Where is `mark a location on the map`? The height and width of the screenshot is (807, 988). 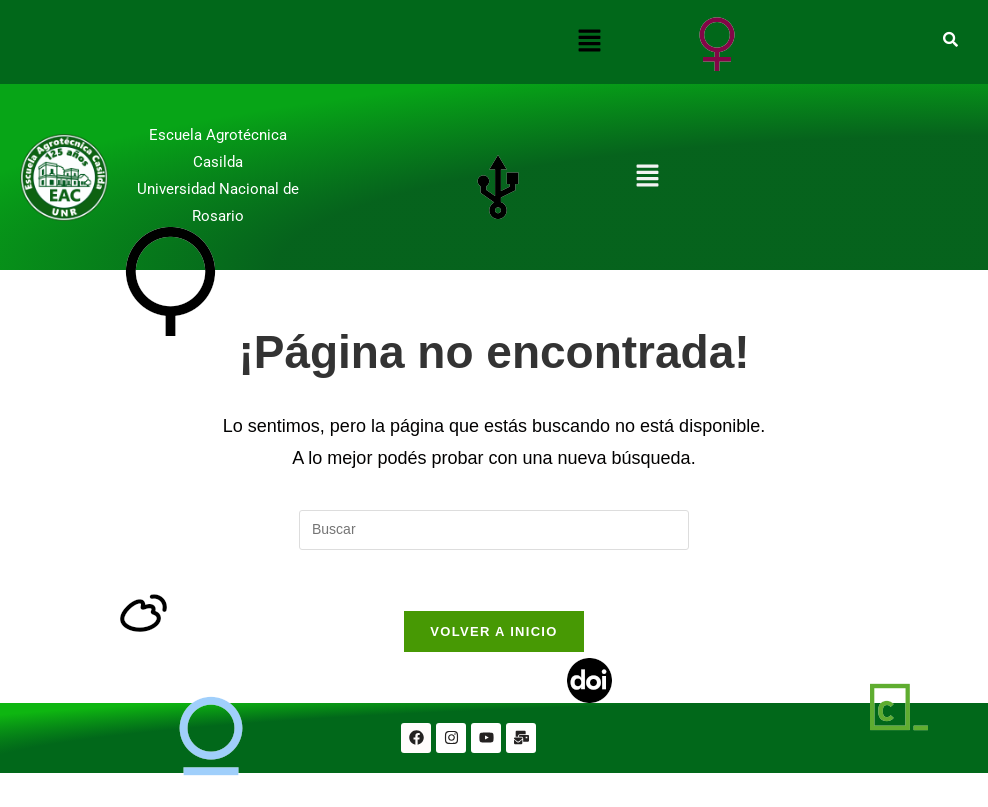
mark a location on the map is located at coordinates (170, 276).